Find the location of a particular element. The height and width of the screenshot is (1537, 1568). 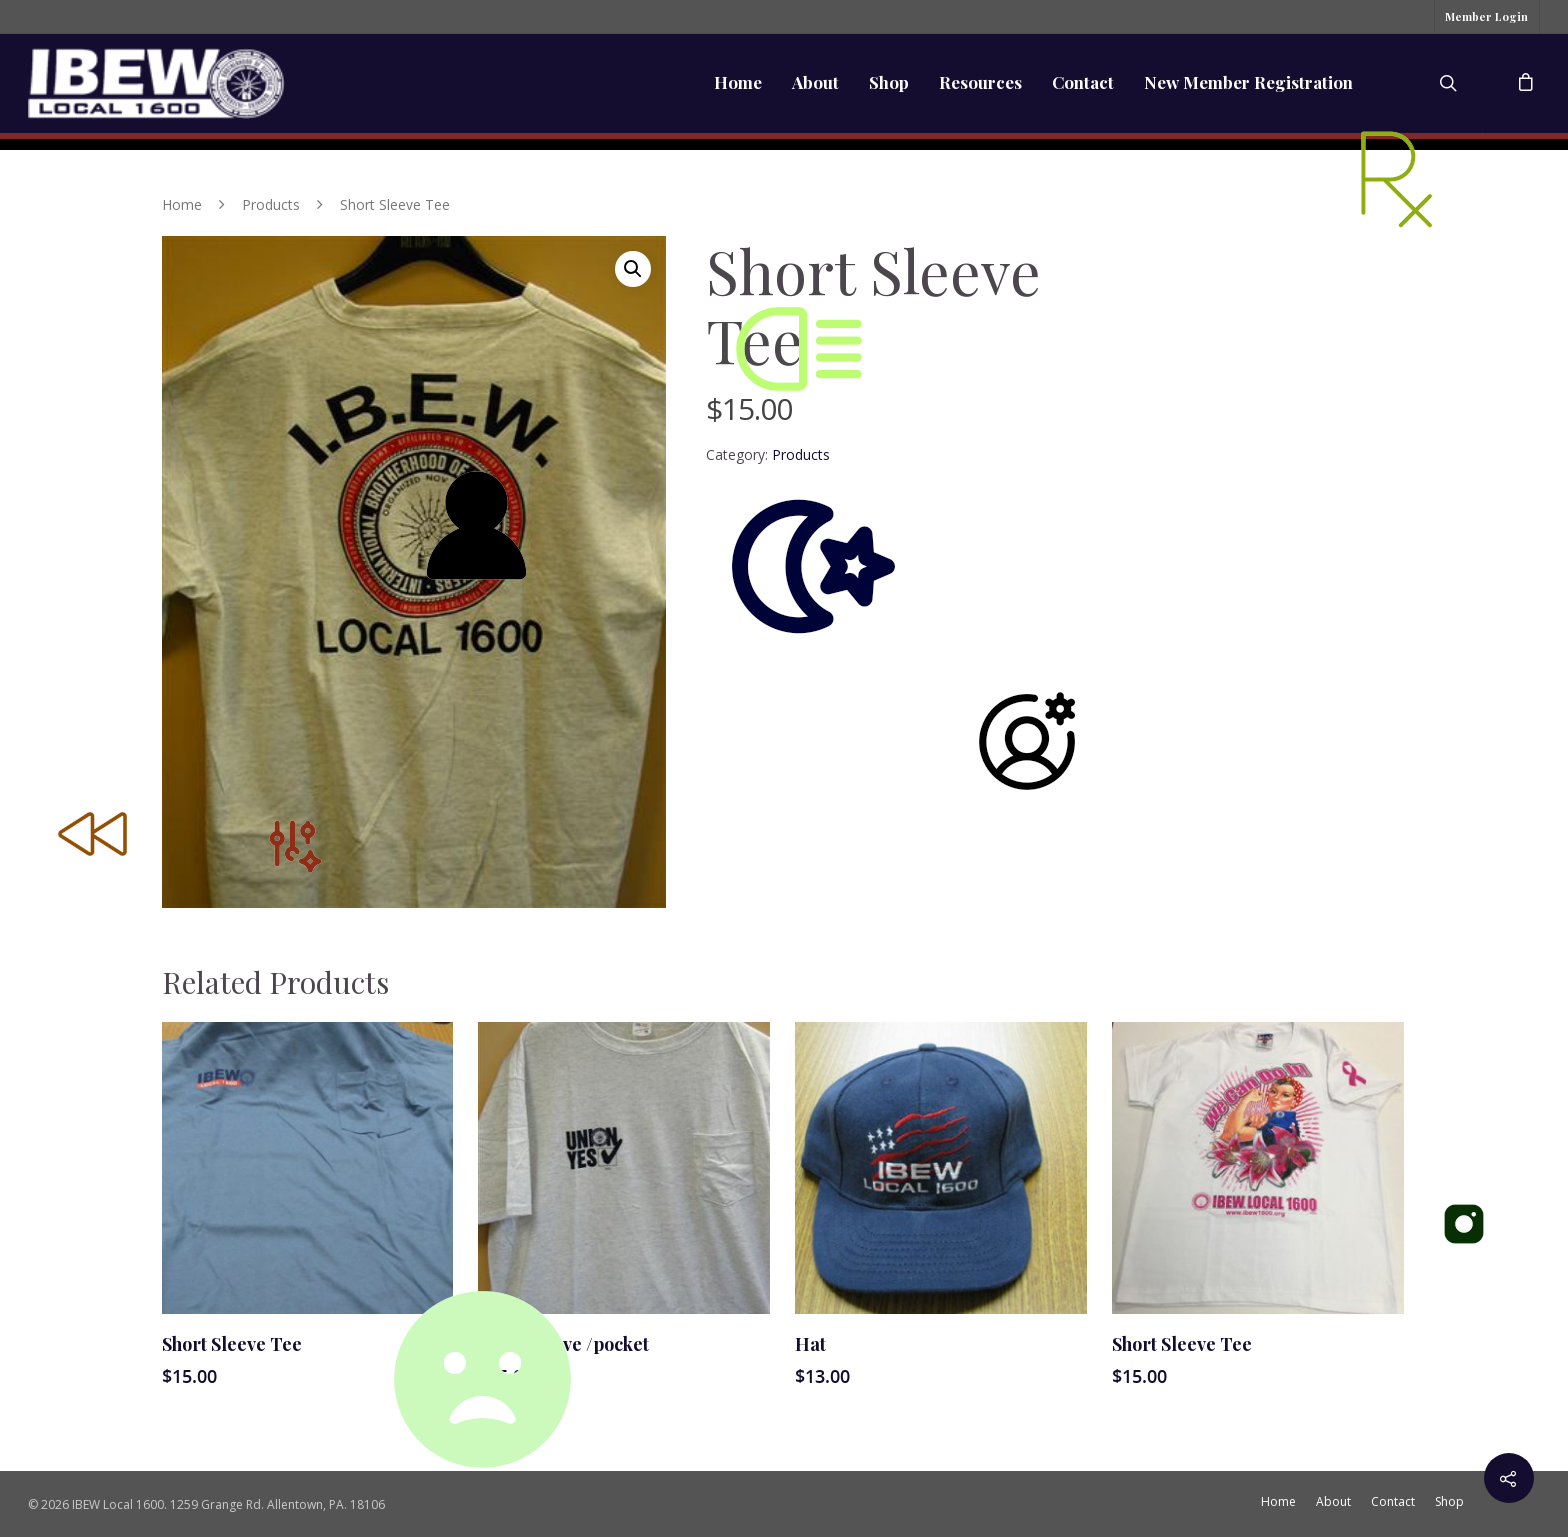

indicates Islamic religious content or settings is located at coordinates (809, 566).